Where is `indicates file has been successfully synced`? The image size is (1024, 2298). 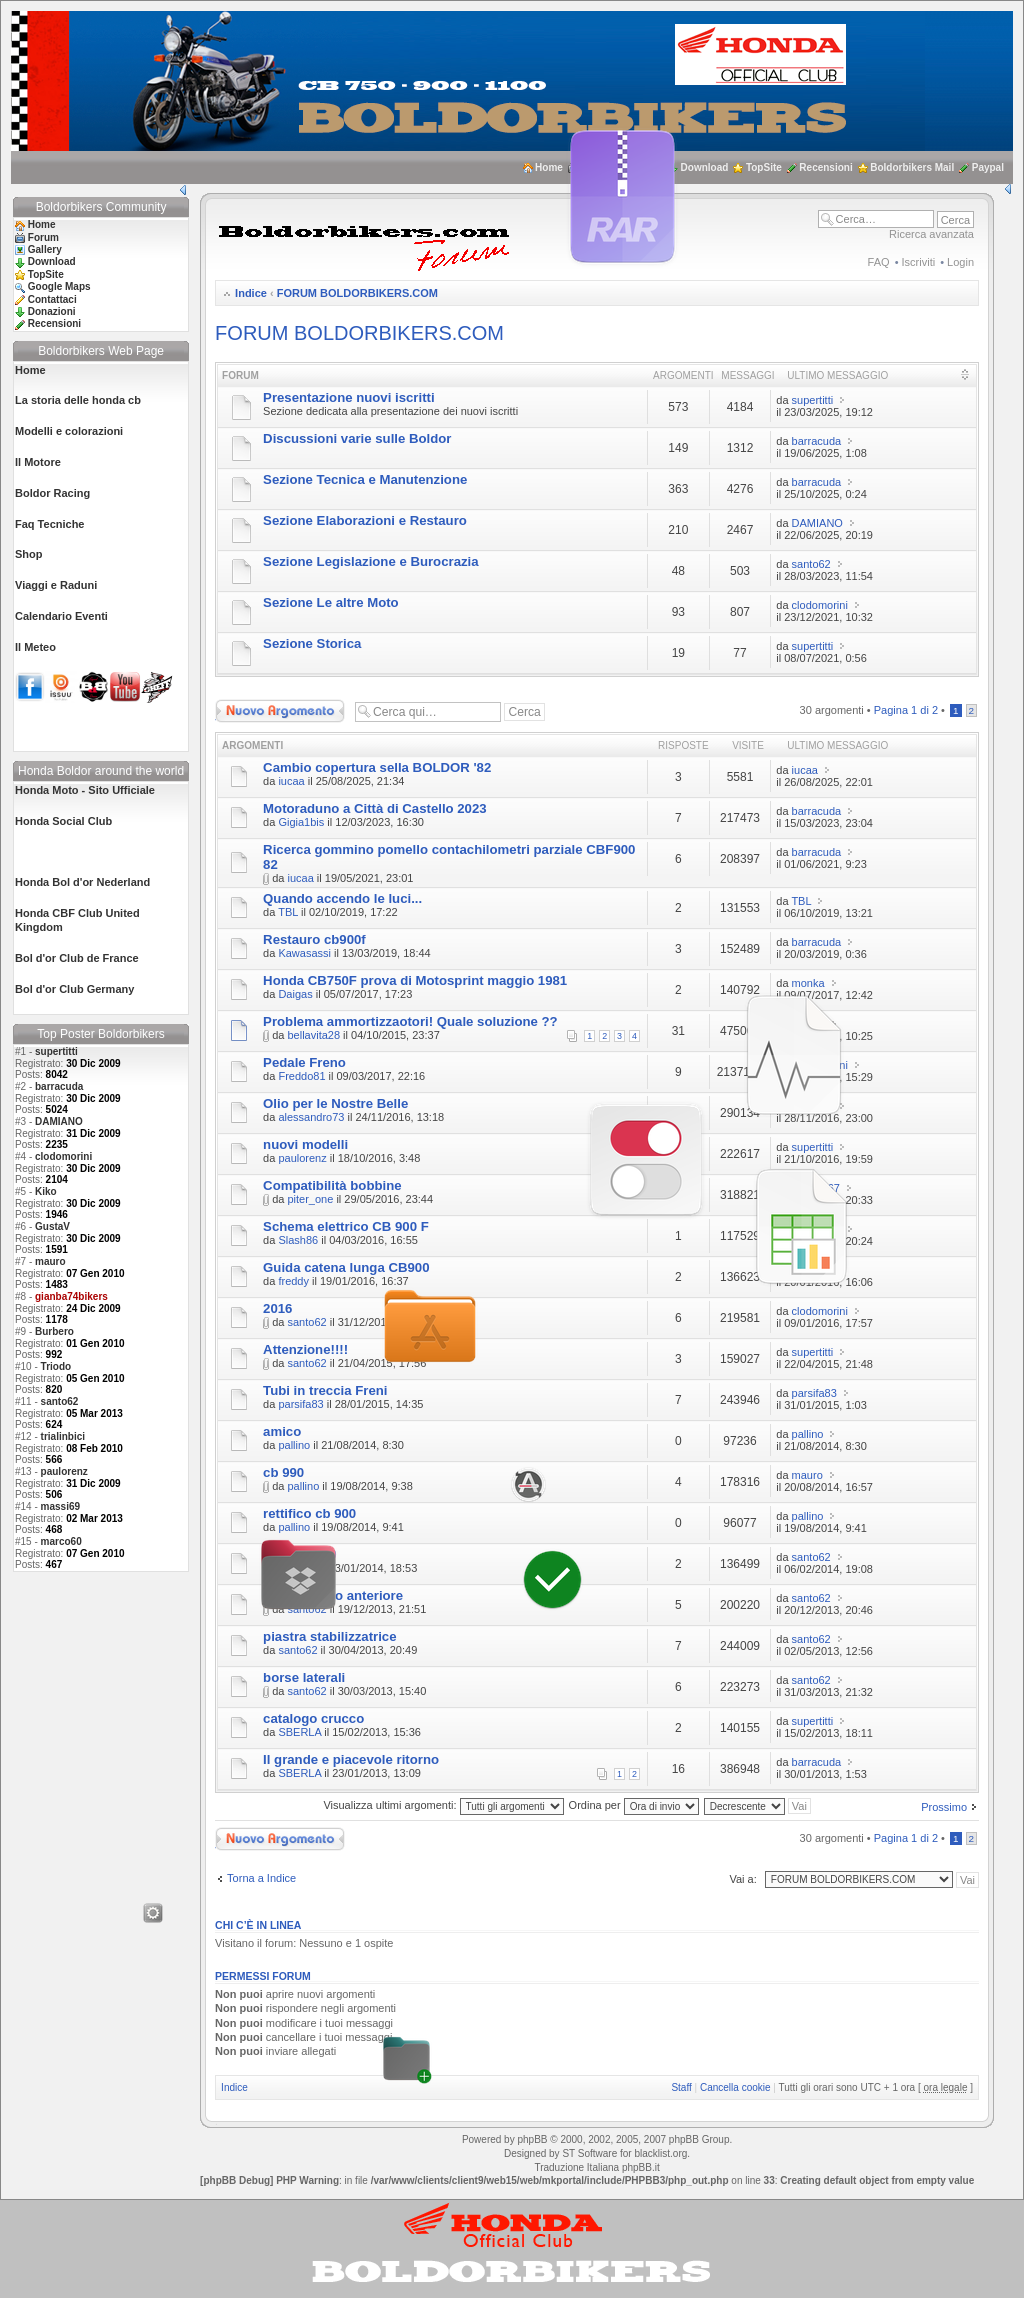
indicates file has been successfully synced is located at coordinates (552, 1579).